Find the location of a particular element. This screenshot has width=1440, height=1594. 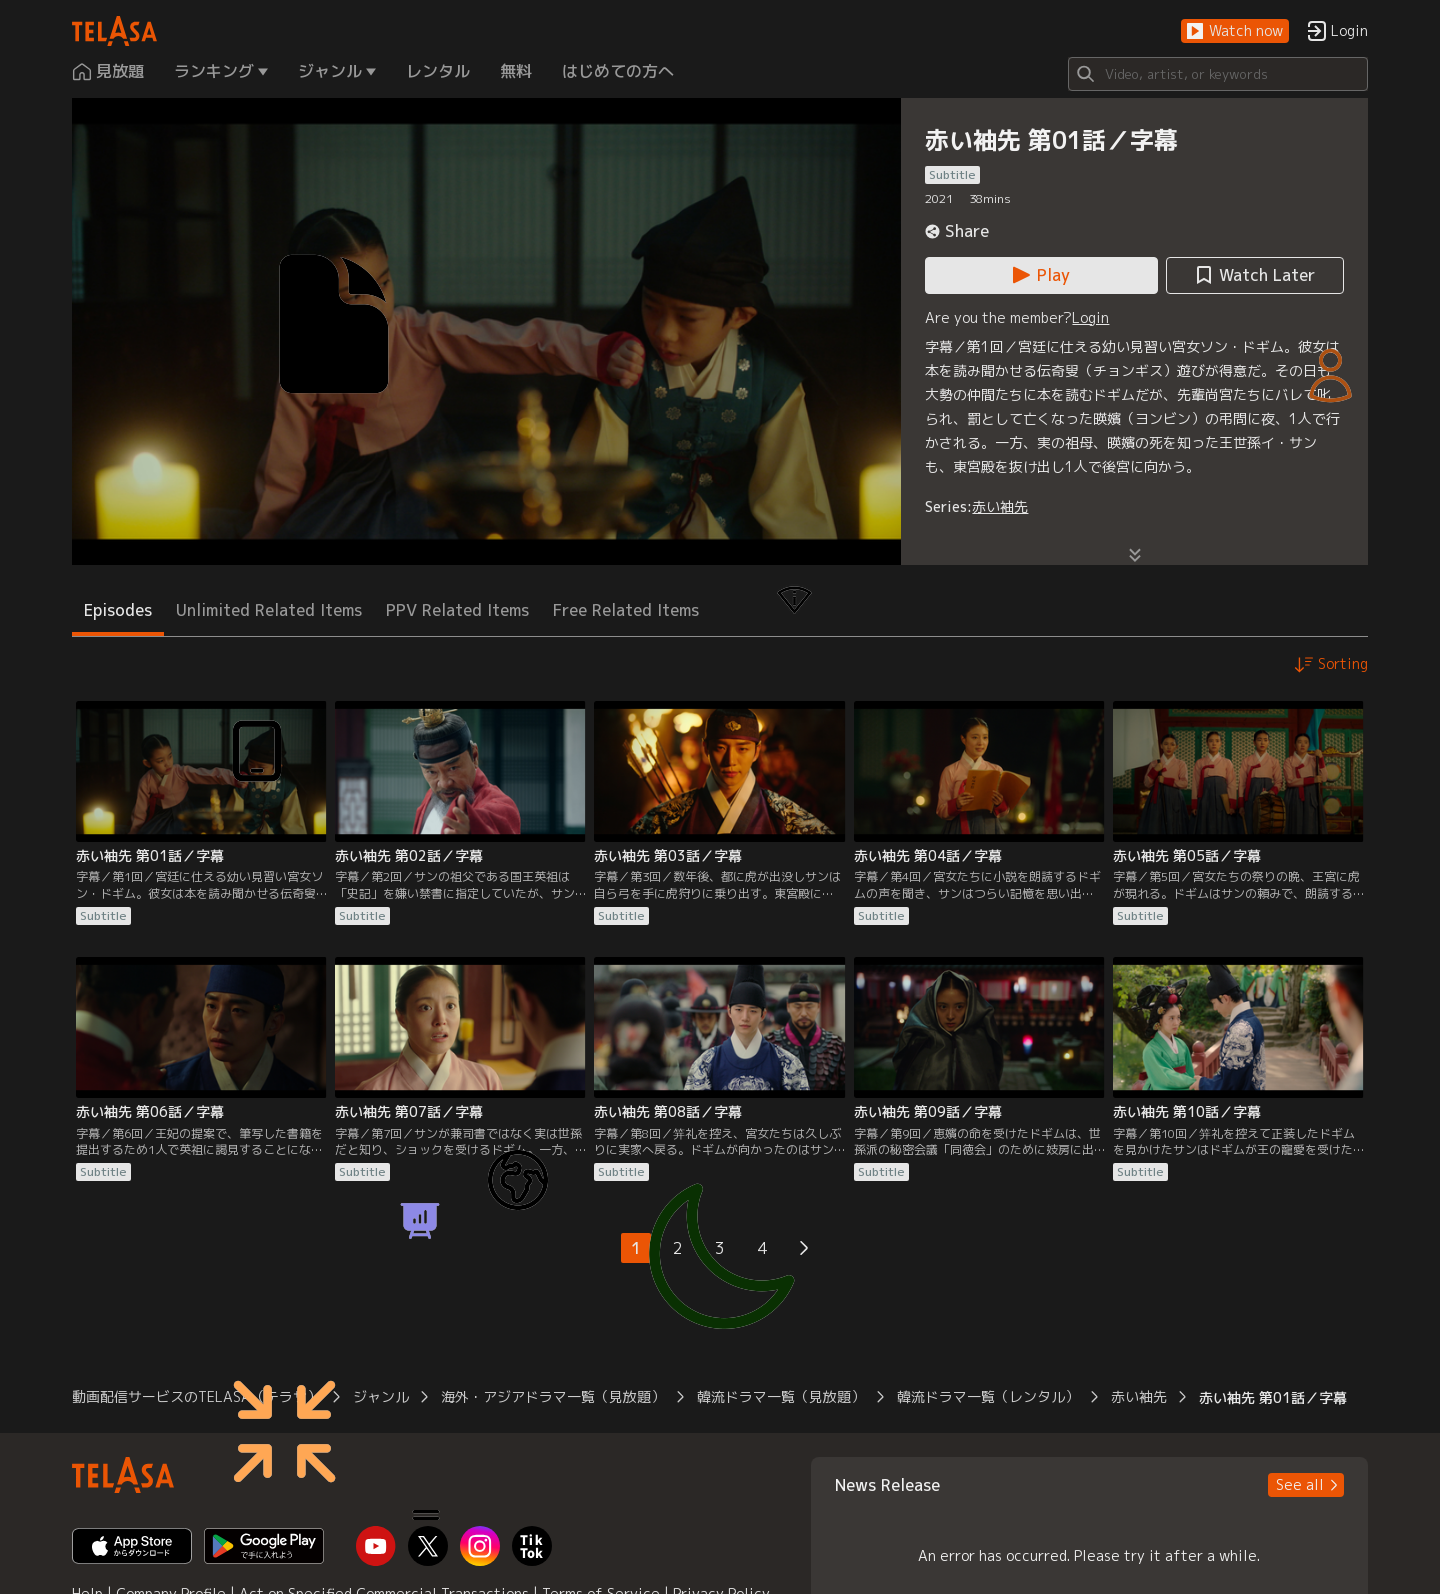

exit fullscreen mode is located at coordinates (284, 1431).